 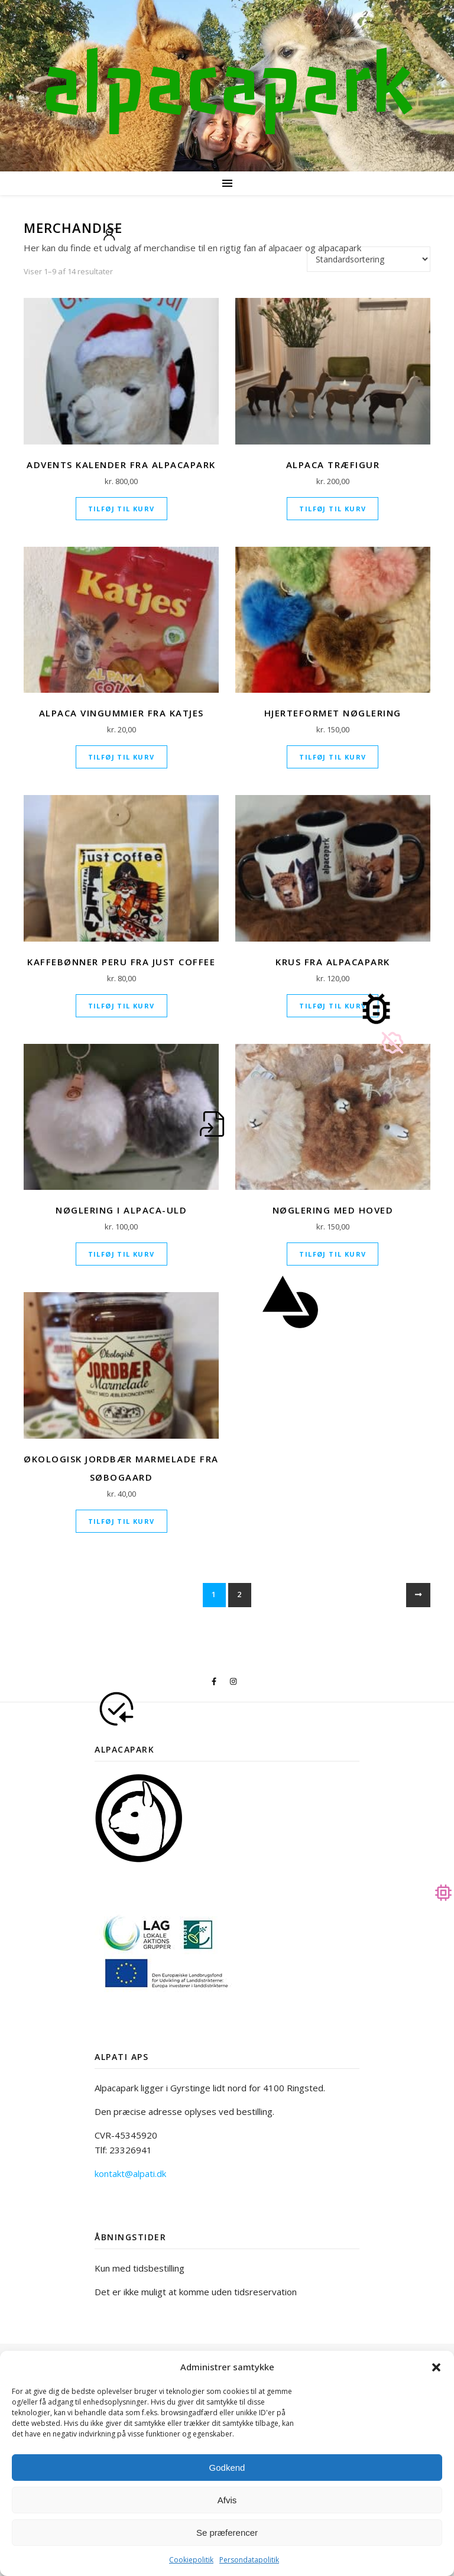 What do you see at coordinates (443, 1893) in the screenshot?
I see `view system or hardware information` at bounding box center [443, 1893].